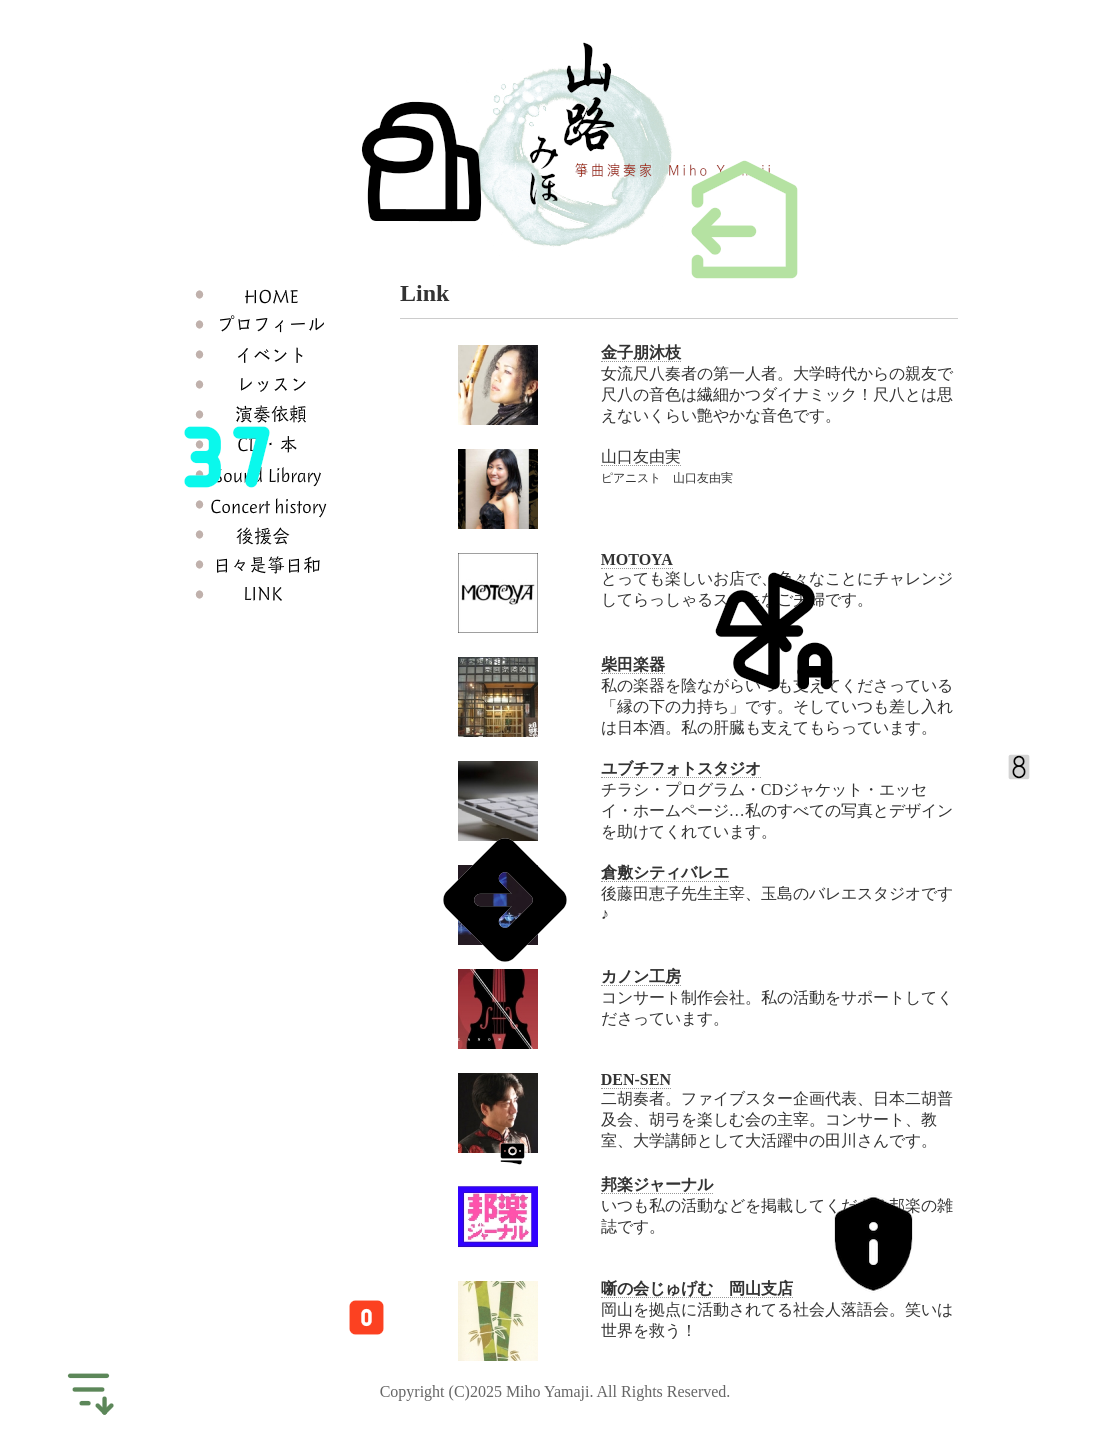 This screenshot has height=1437, width=1110. What do you see at coordinates (512, 1153) in the screenshot?
I see `view your wallet or account balance` at bounding box center [512, 1153].